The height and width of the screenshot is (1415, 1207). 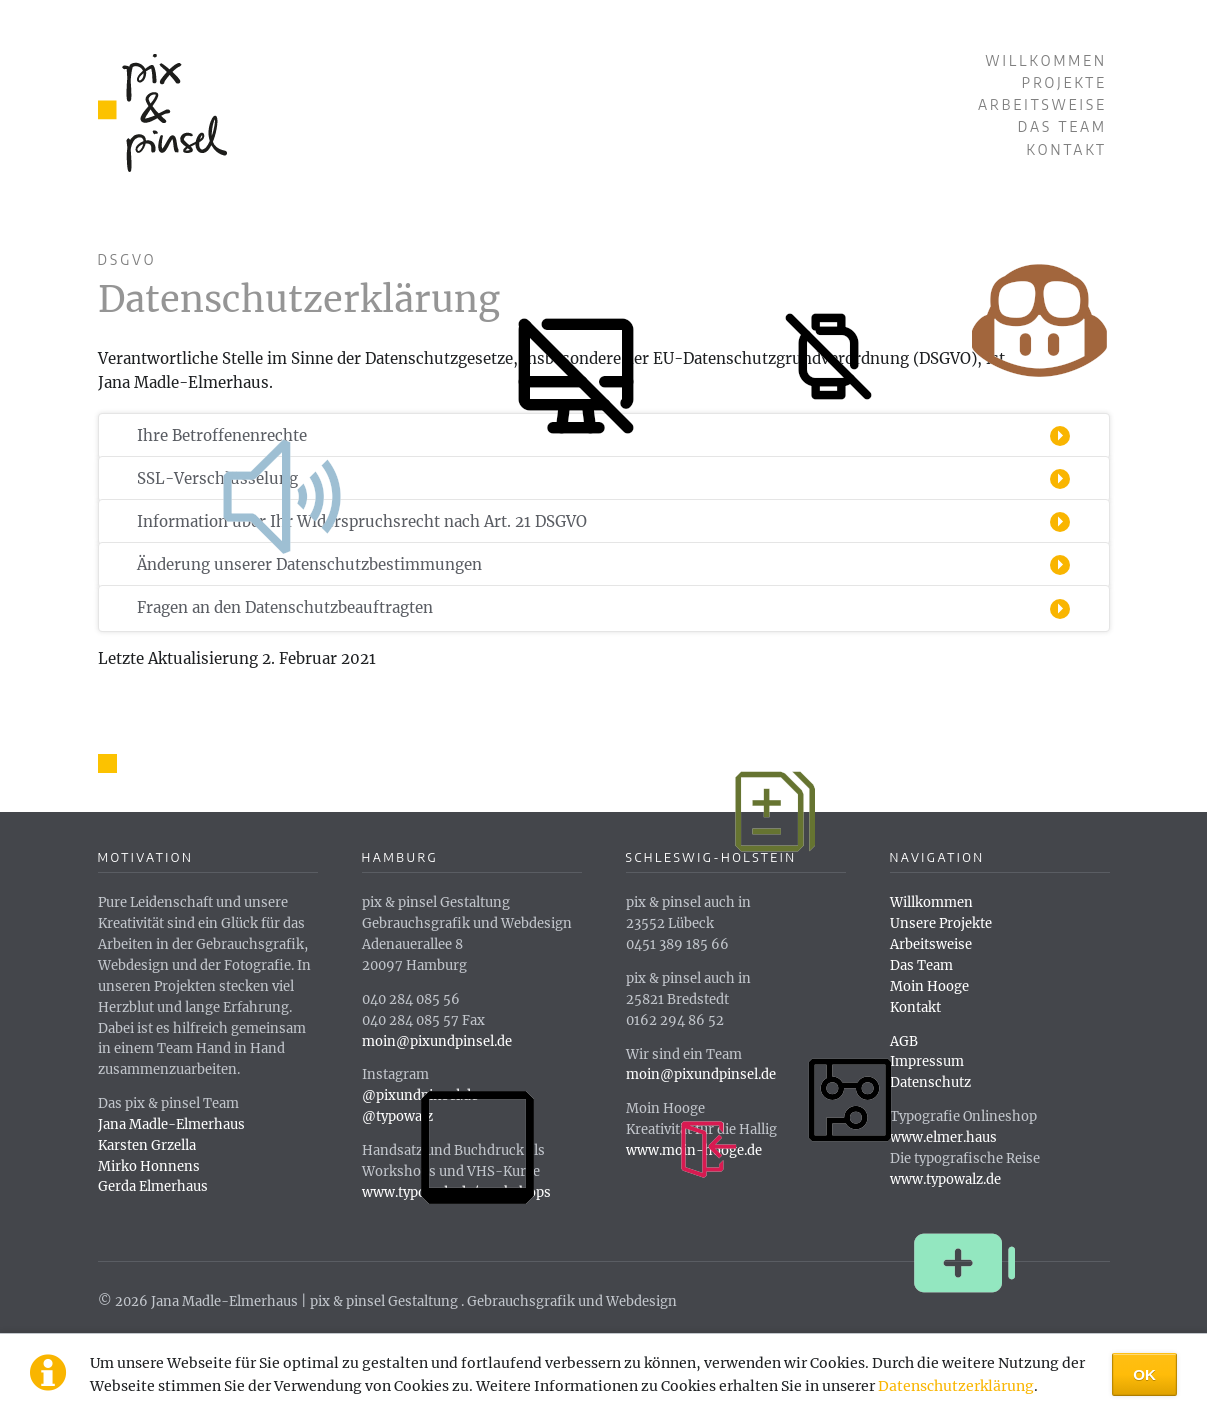 I want to click on smartwatch disconnected or unavailable, so click(x=828, y=356).